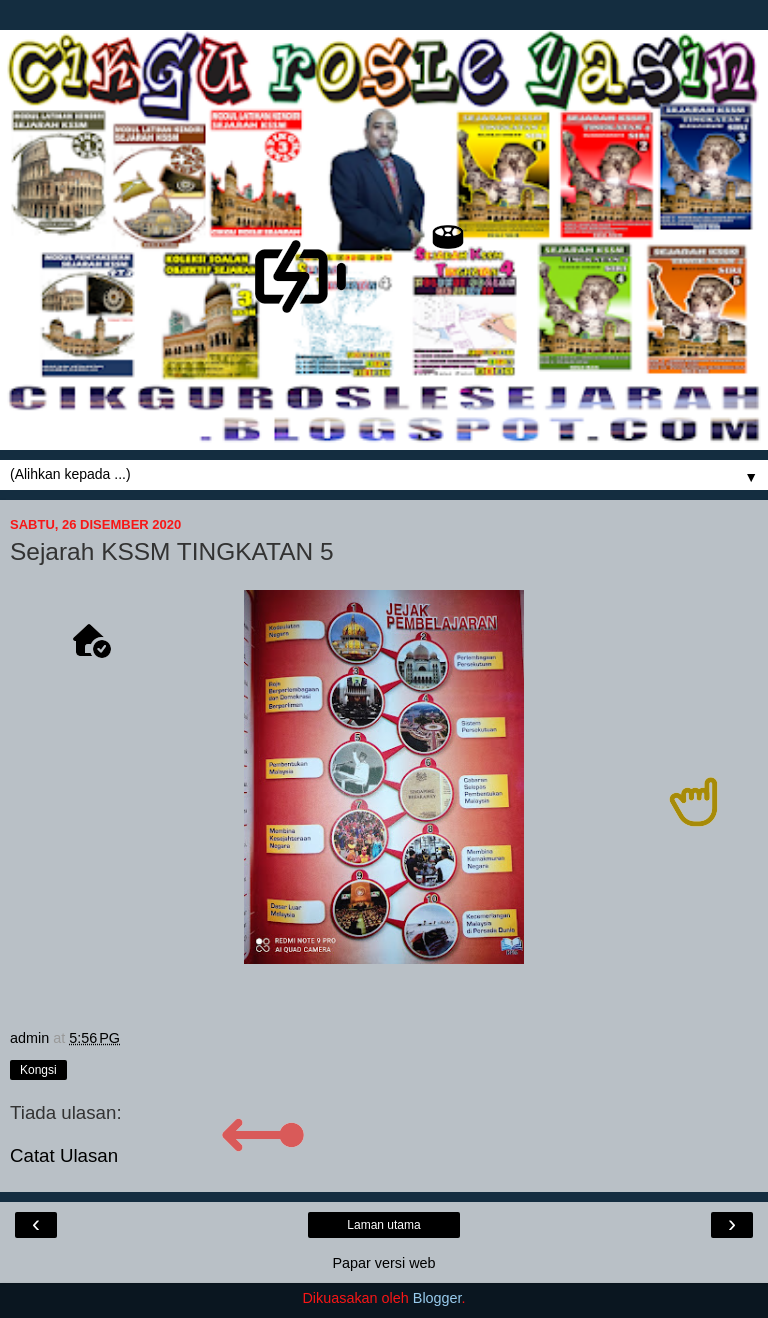 Image resolution: width=768 pixels, height=1318 pixels. Describe the element at coordinates (91, 640) in the screenshot. I see `home verification complete` at that location.